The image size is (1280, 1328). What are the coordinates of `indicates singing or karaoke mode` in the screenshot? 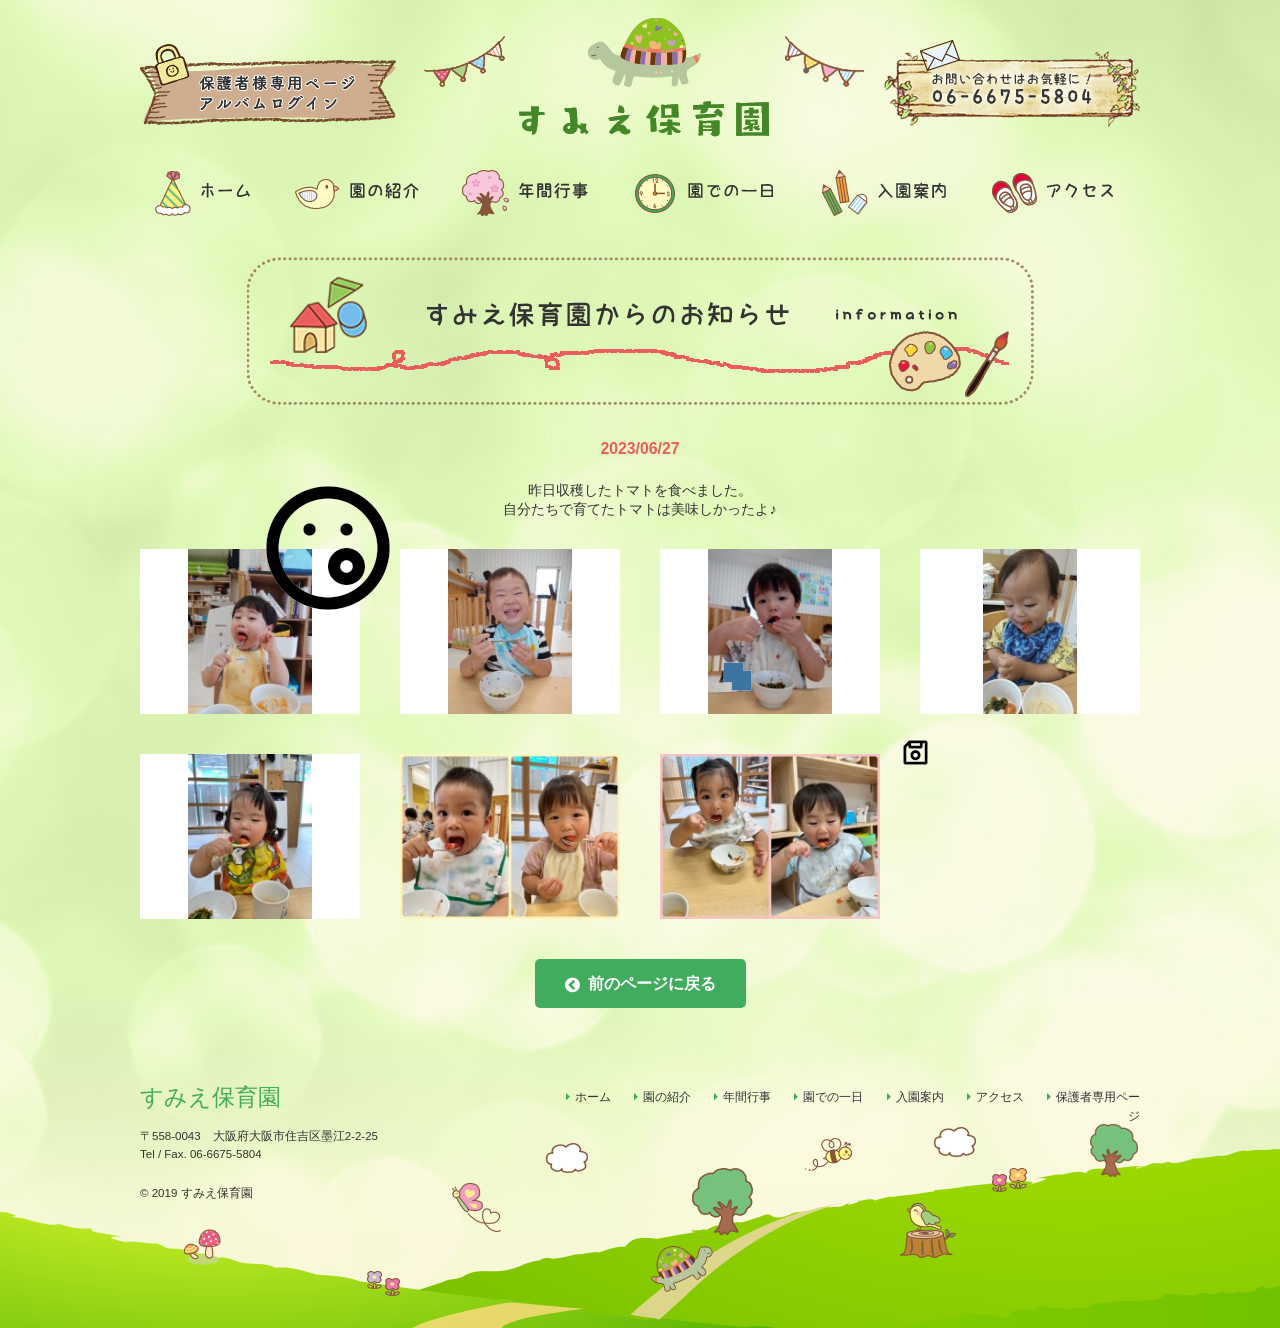 It's located at (328, 548).